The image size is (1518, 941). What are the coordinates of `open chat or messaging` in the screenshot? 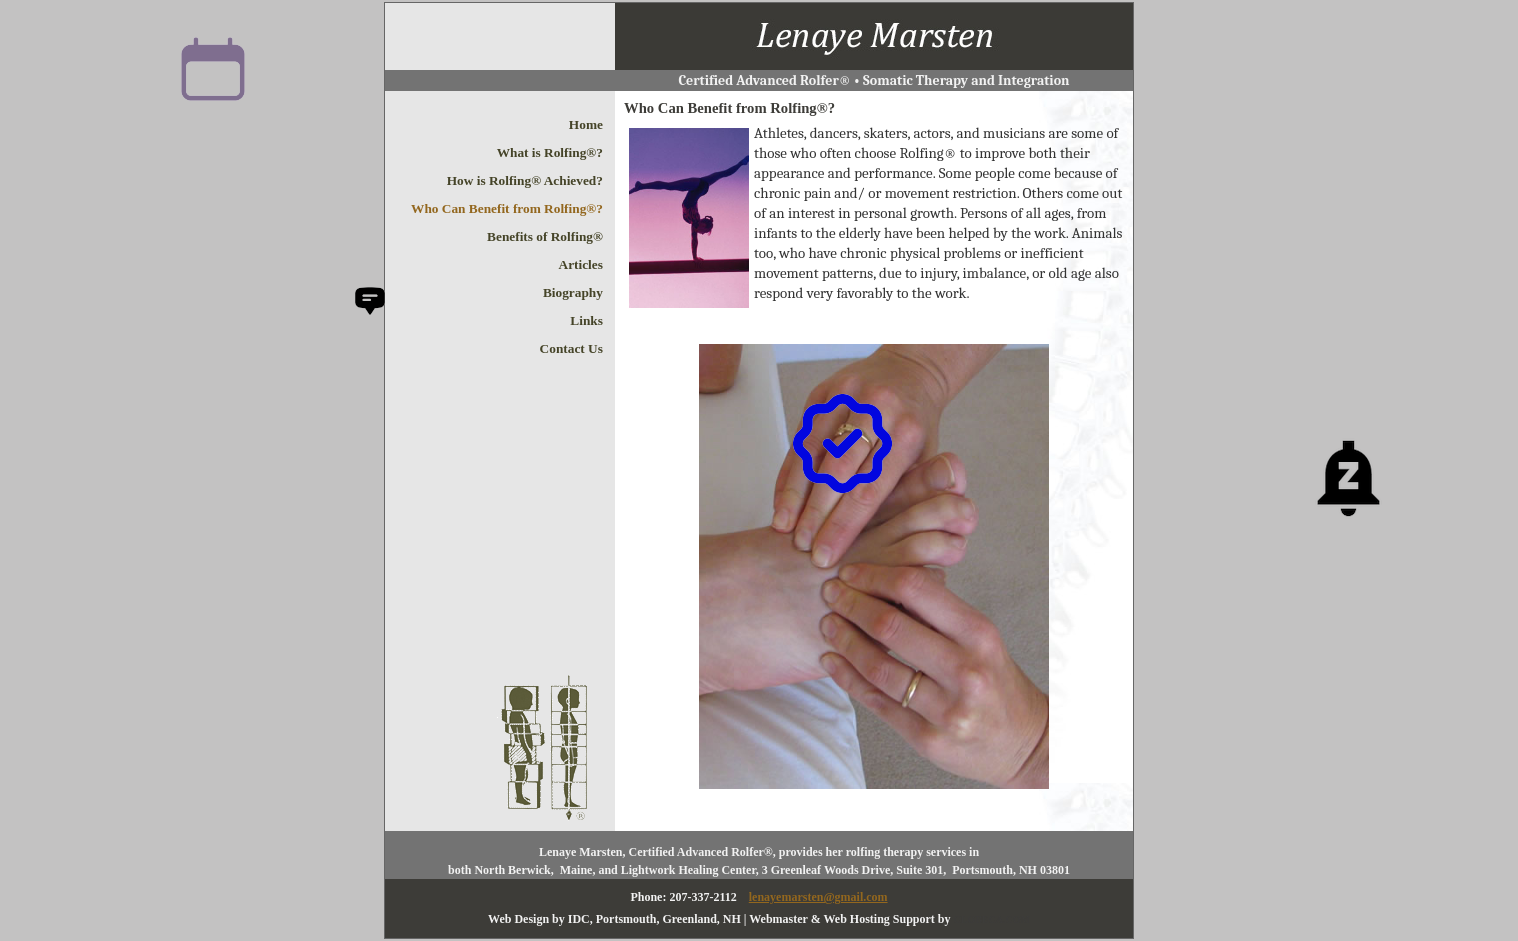 It's located at (370, 301).